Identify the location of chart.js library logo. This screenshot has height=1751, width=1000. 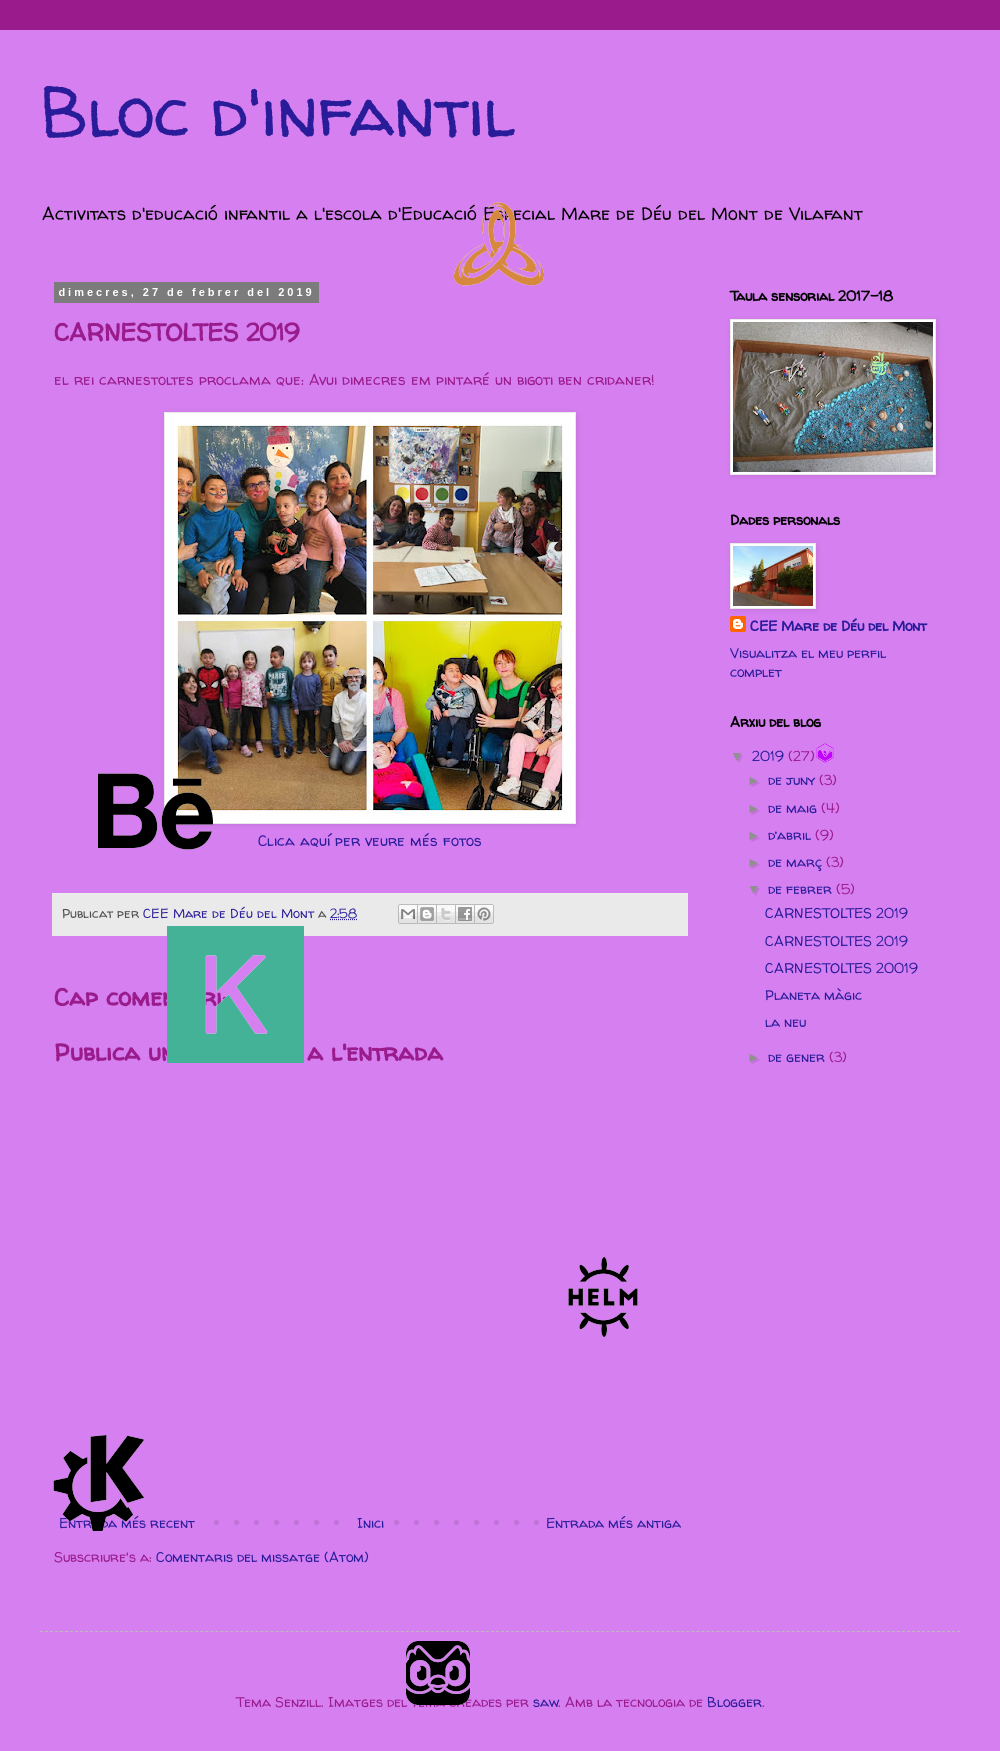
(825, 753).